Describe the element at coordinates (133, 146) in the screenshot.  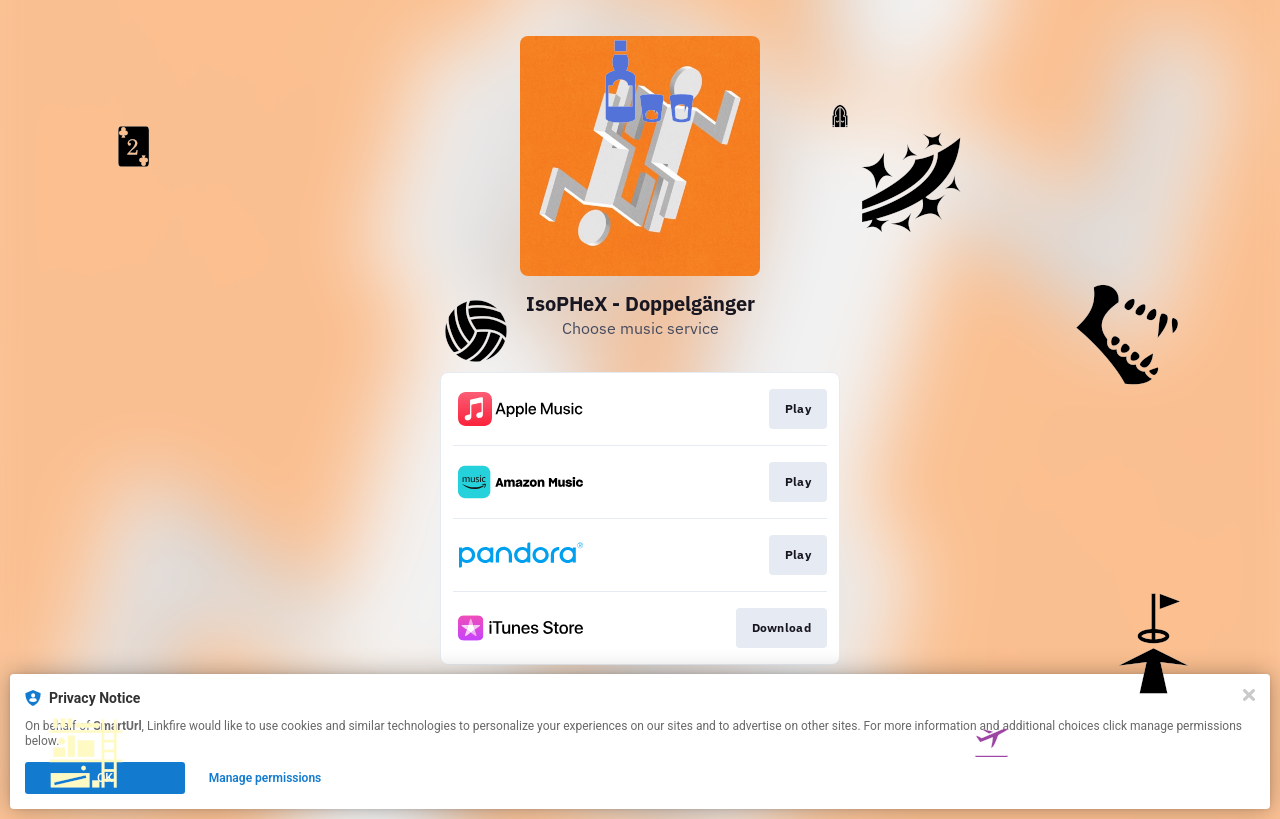
I see `two of clubs playing card` at that location.